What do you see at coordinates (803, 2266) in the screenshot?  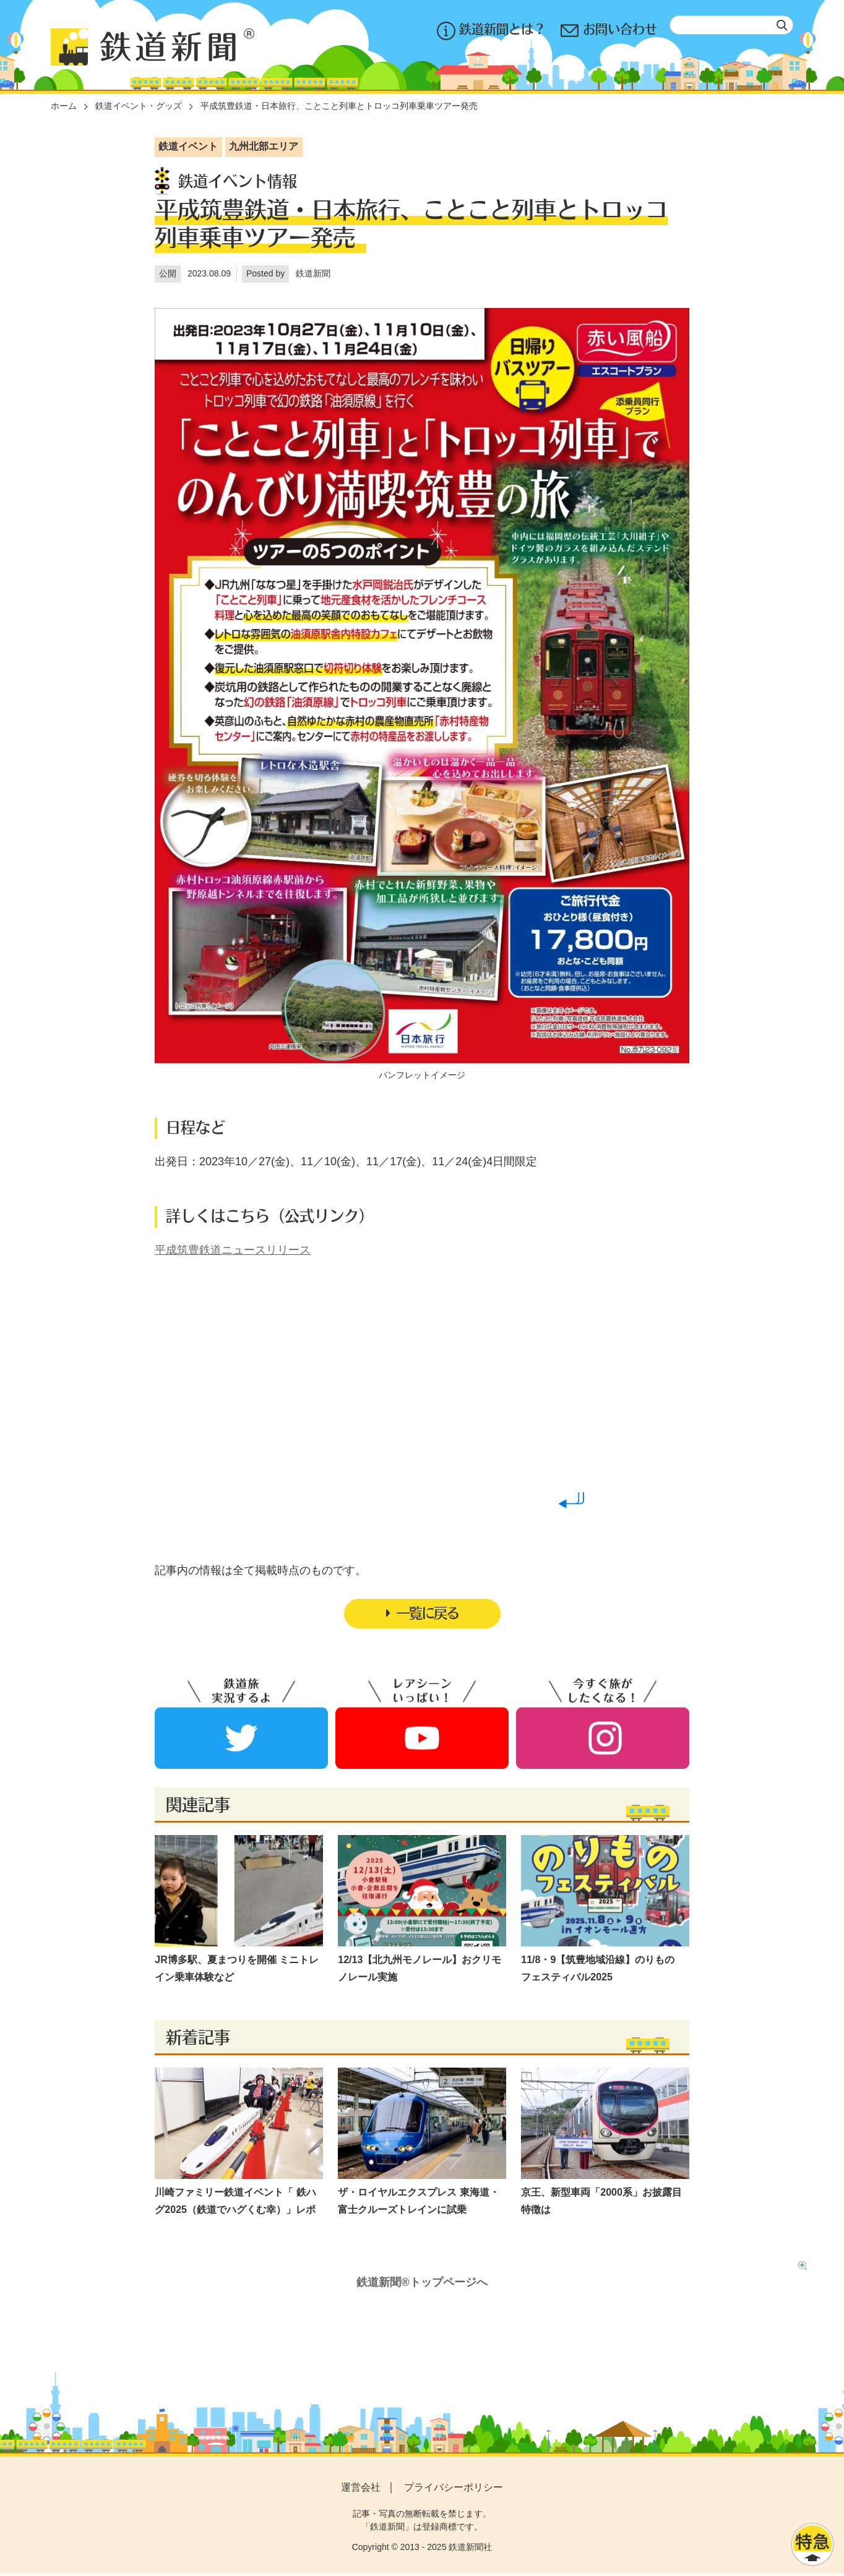 I see `zoom in on content or image` at bounding box center [803, 2266].